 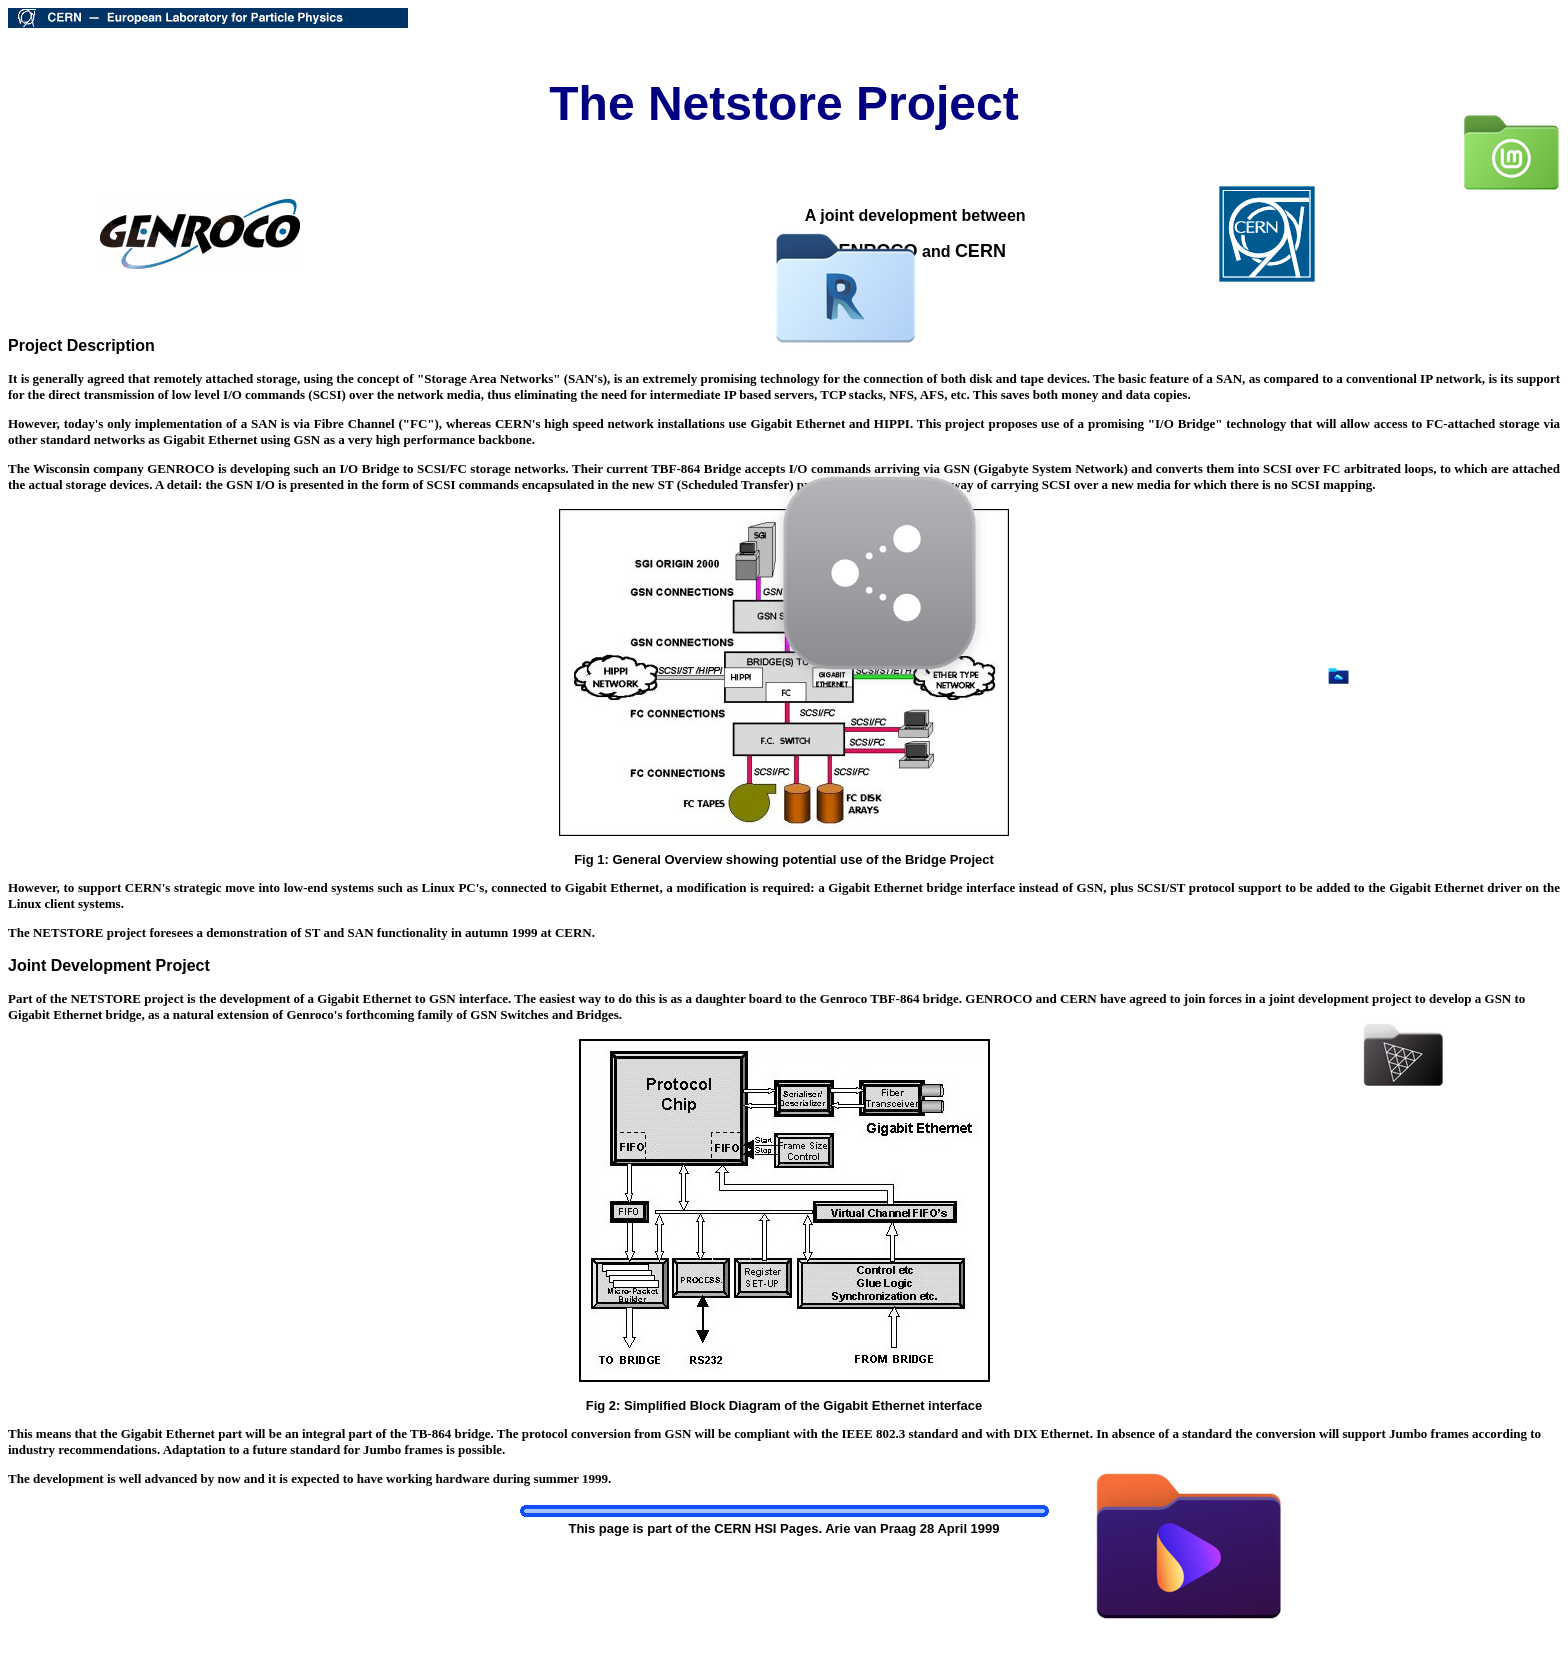 What do you see at coordinates (1403, 1057) in the screenshot?
I see `folder containing three.js project files` at bounding box center [1403, 1057].